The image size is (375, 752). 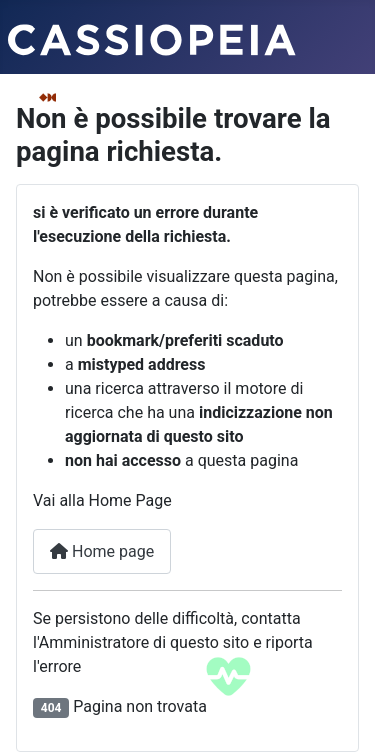 What do you see at coordinates (228, 676) in the screenshot?
I see `view health or fitness tracking data` at bounding box center [228, 676].